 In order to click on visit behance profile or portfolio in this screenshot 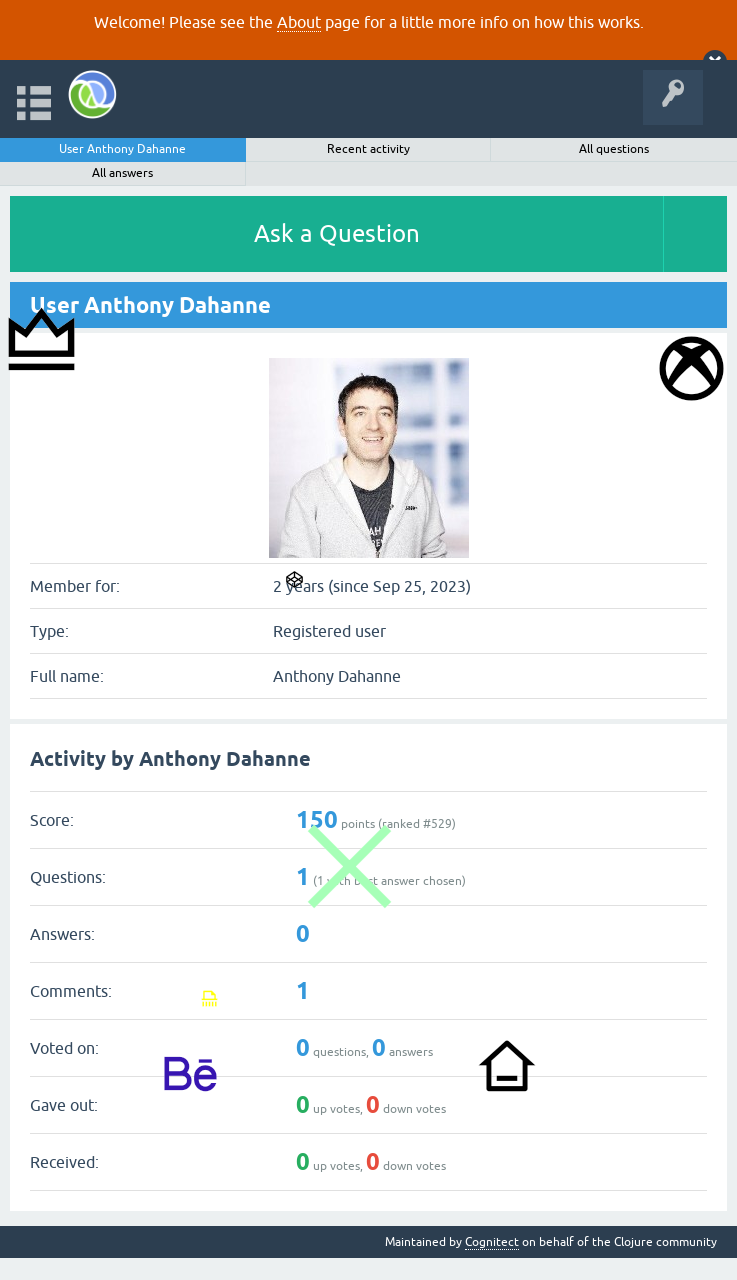, I will do `click(190, 1073)`.